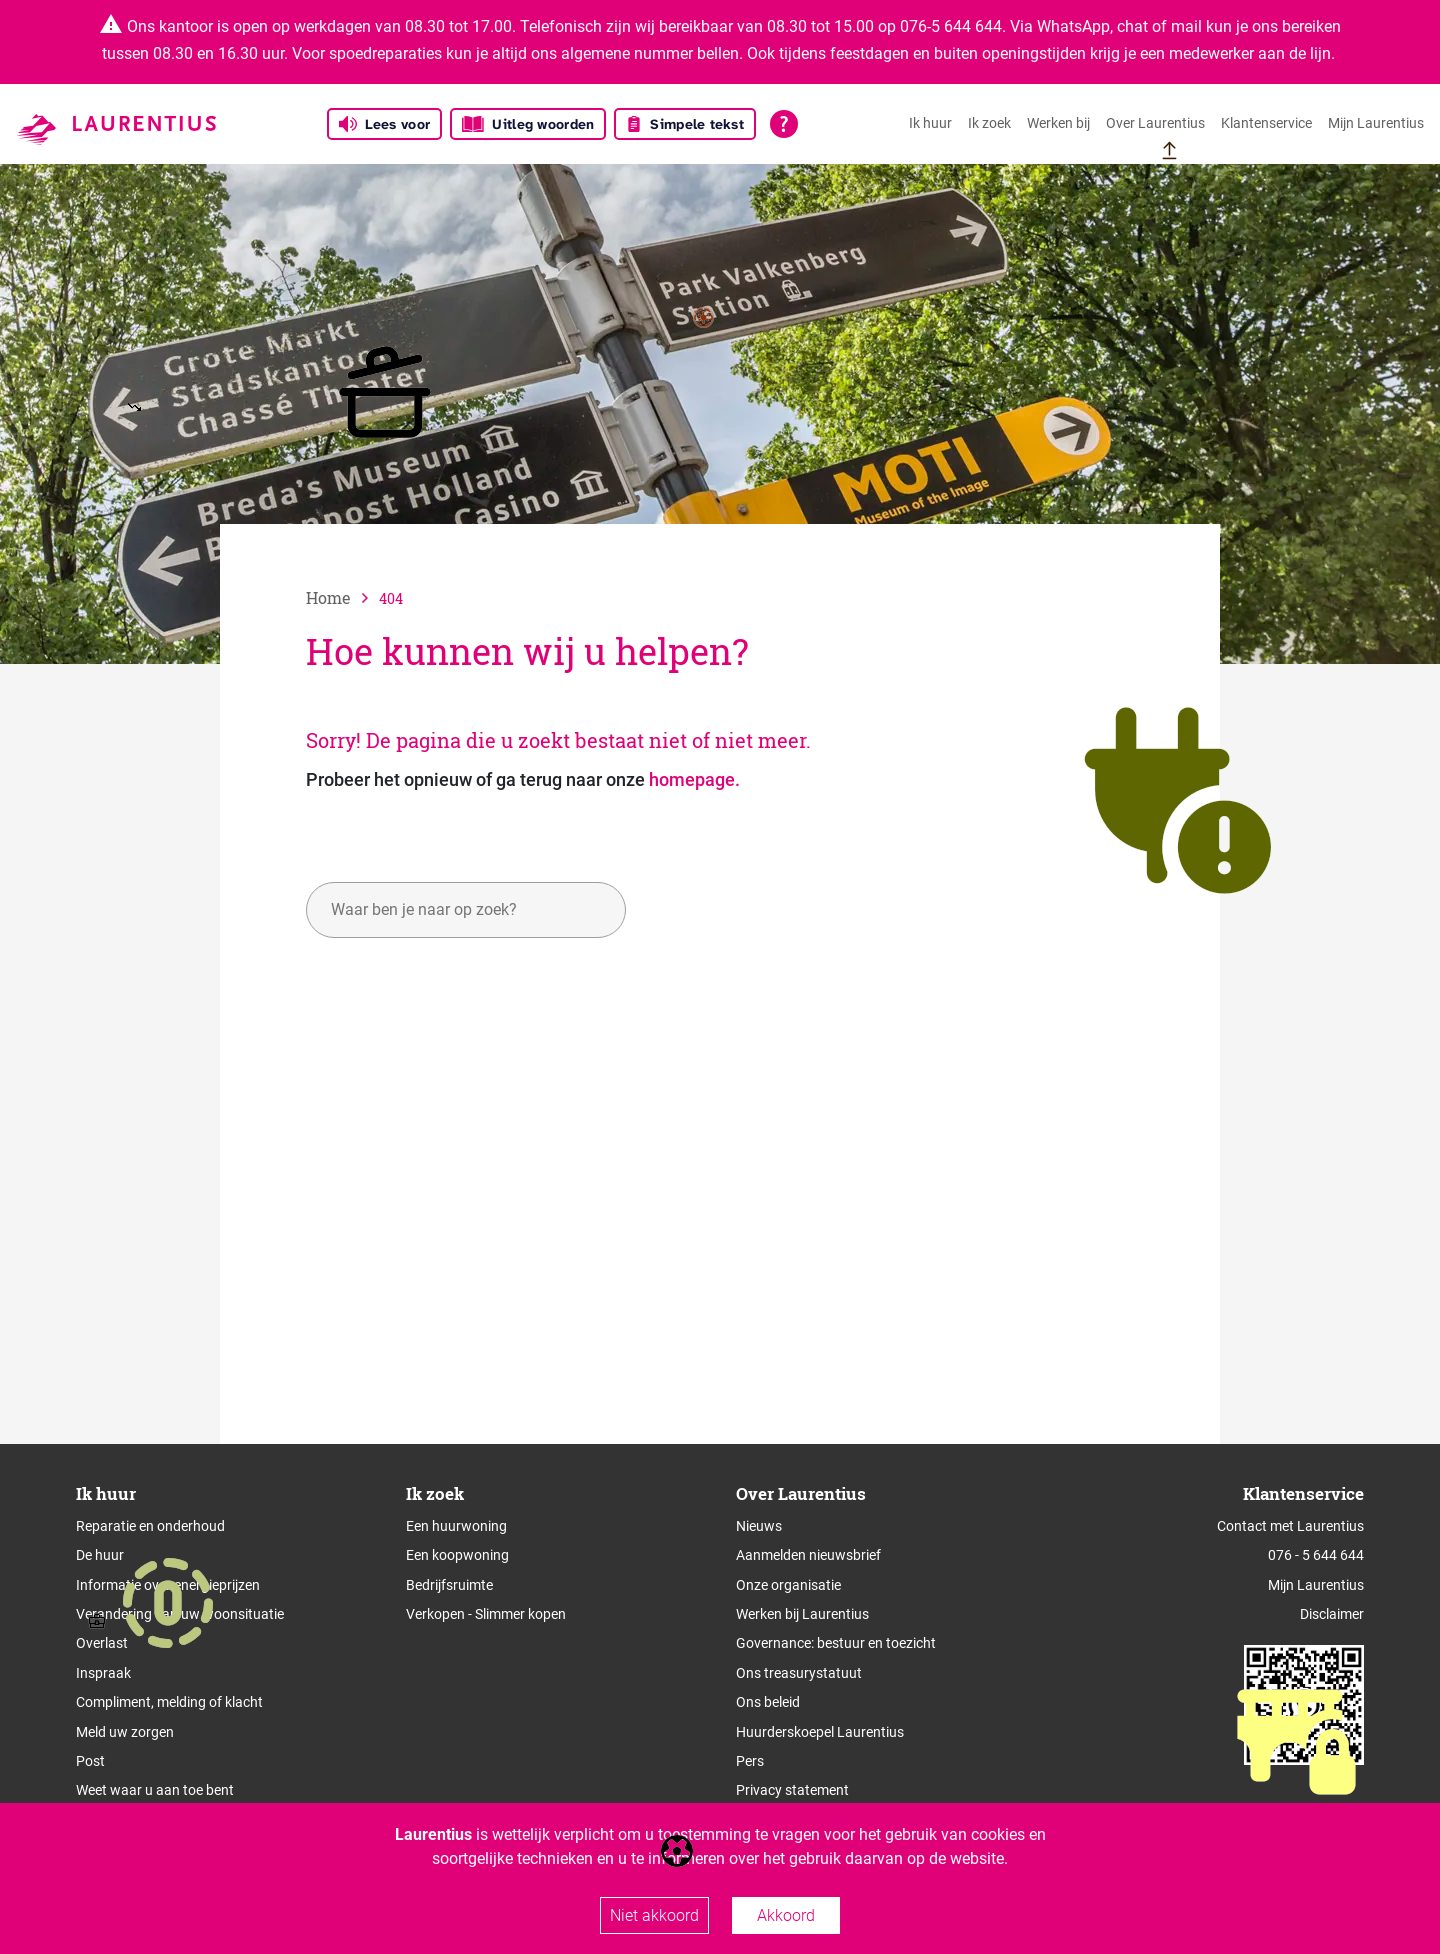 Image resolution: width=1440 pixels, height=1954 pixels. What do you see at coordinates (1169, 150) in the screenshot?
I see `upload a file or document` at bounding box center [1169, 150].